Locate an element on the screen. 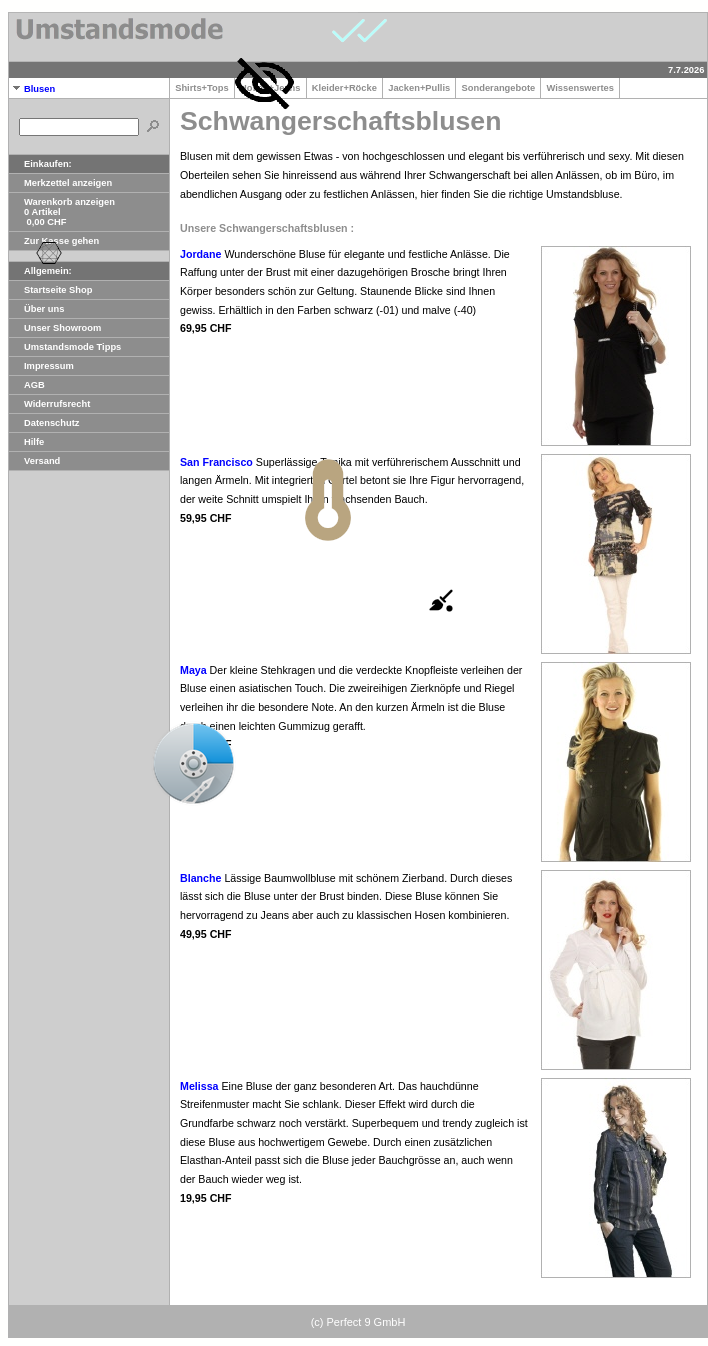 This screenshot has width=708, height=1346. indicates high temperature reading is located at coordinates (328, 500).